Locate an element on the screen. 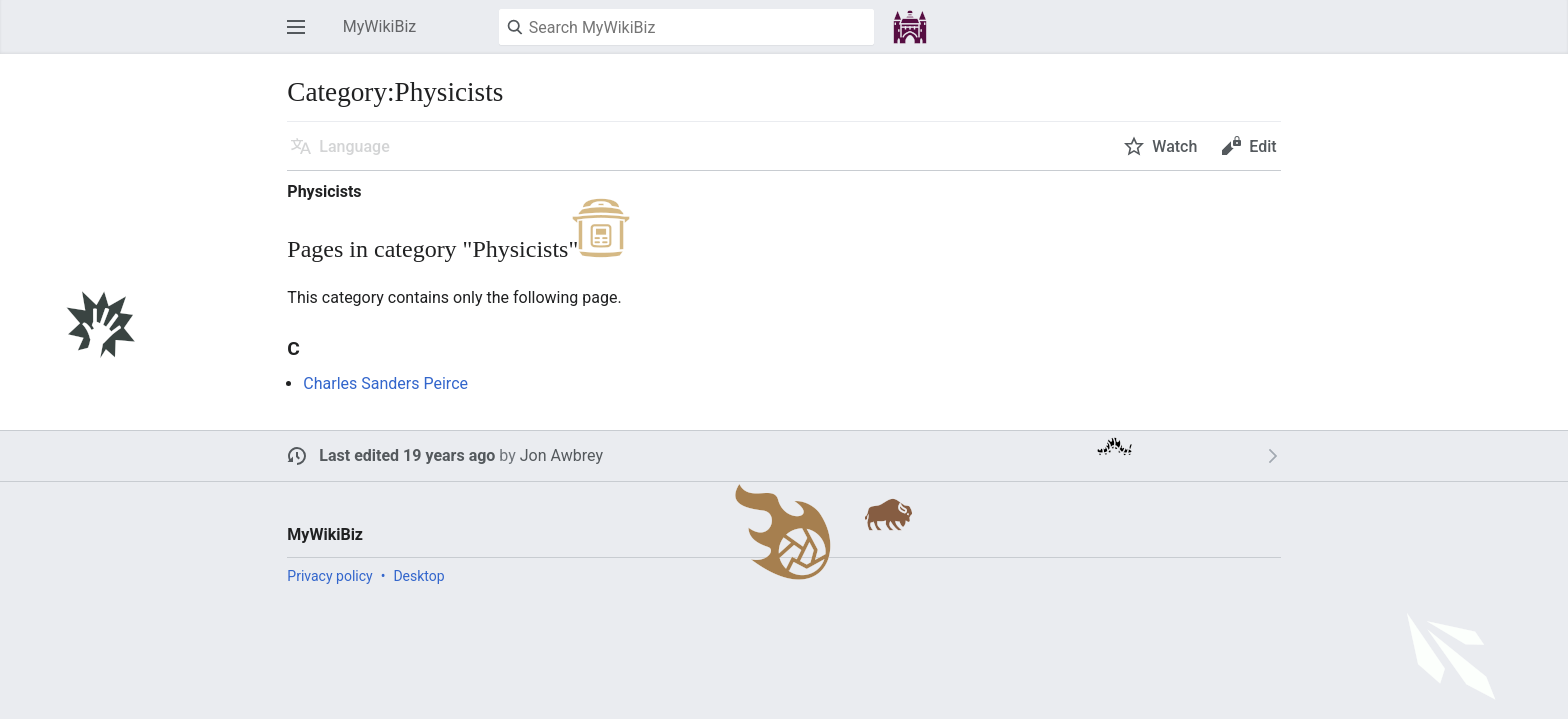 Image resolution: width=1568 pixels, height=720 pixels. wildlife or nature category indicator is located at coordinates (888, 514).